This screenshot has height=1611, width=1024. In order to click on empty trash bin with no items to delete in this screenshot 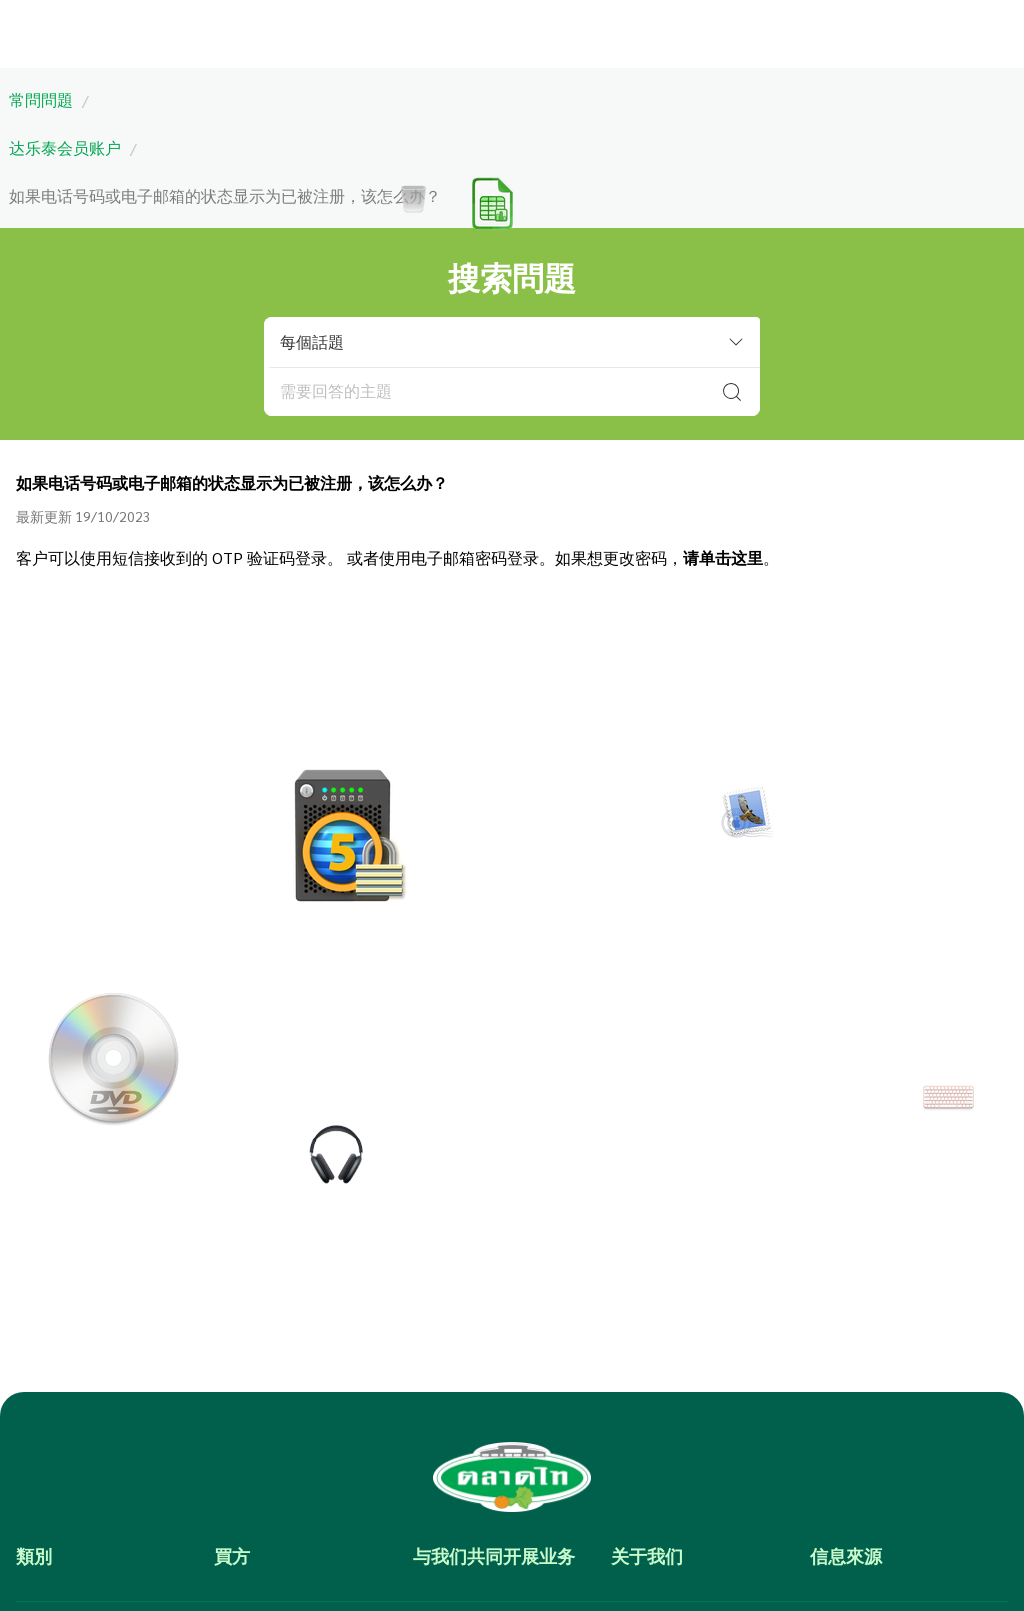, I will do `click(413, 198)`.